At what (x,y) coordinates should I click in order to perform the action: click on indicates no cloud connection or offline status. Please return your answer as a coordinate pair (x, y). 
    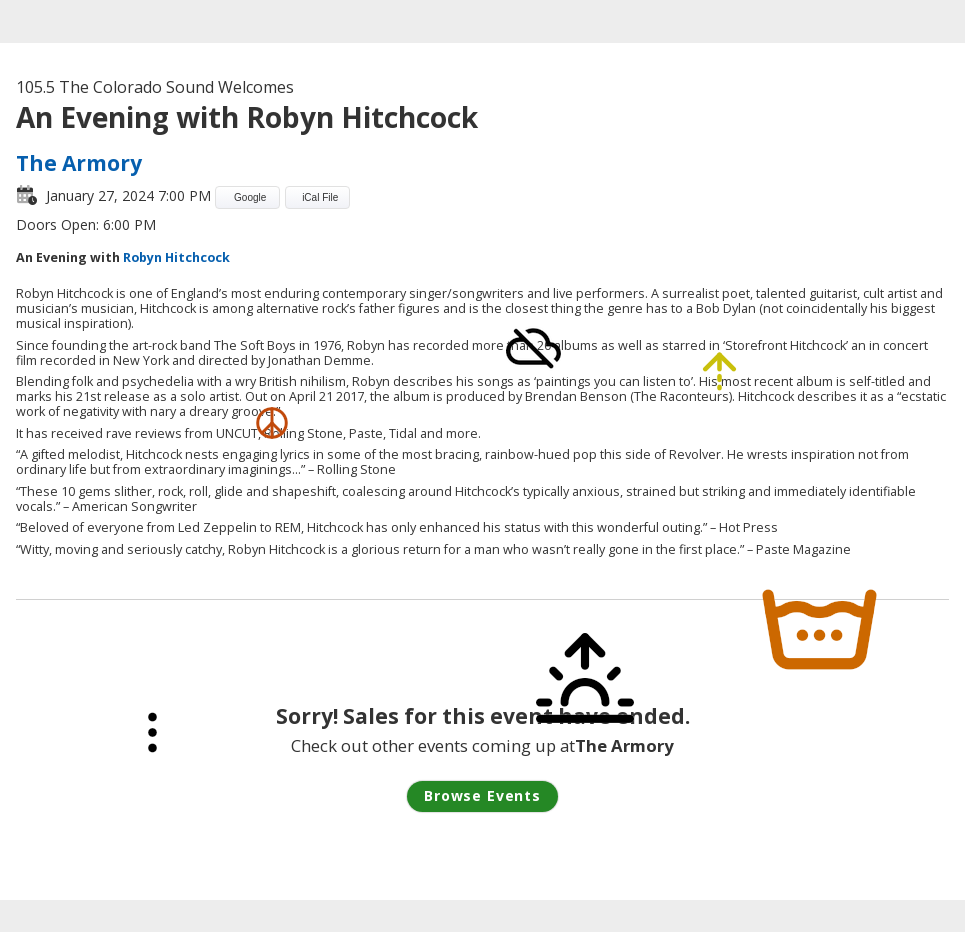
    Looking at the image, I should click on (533, 346).